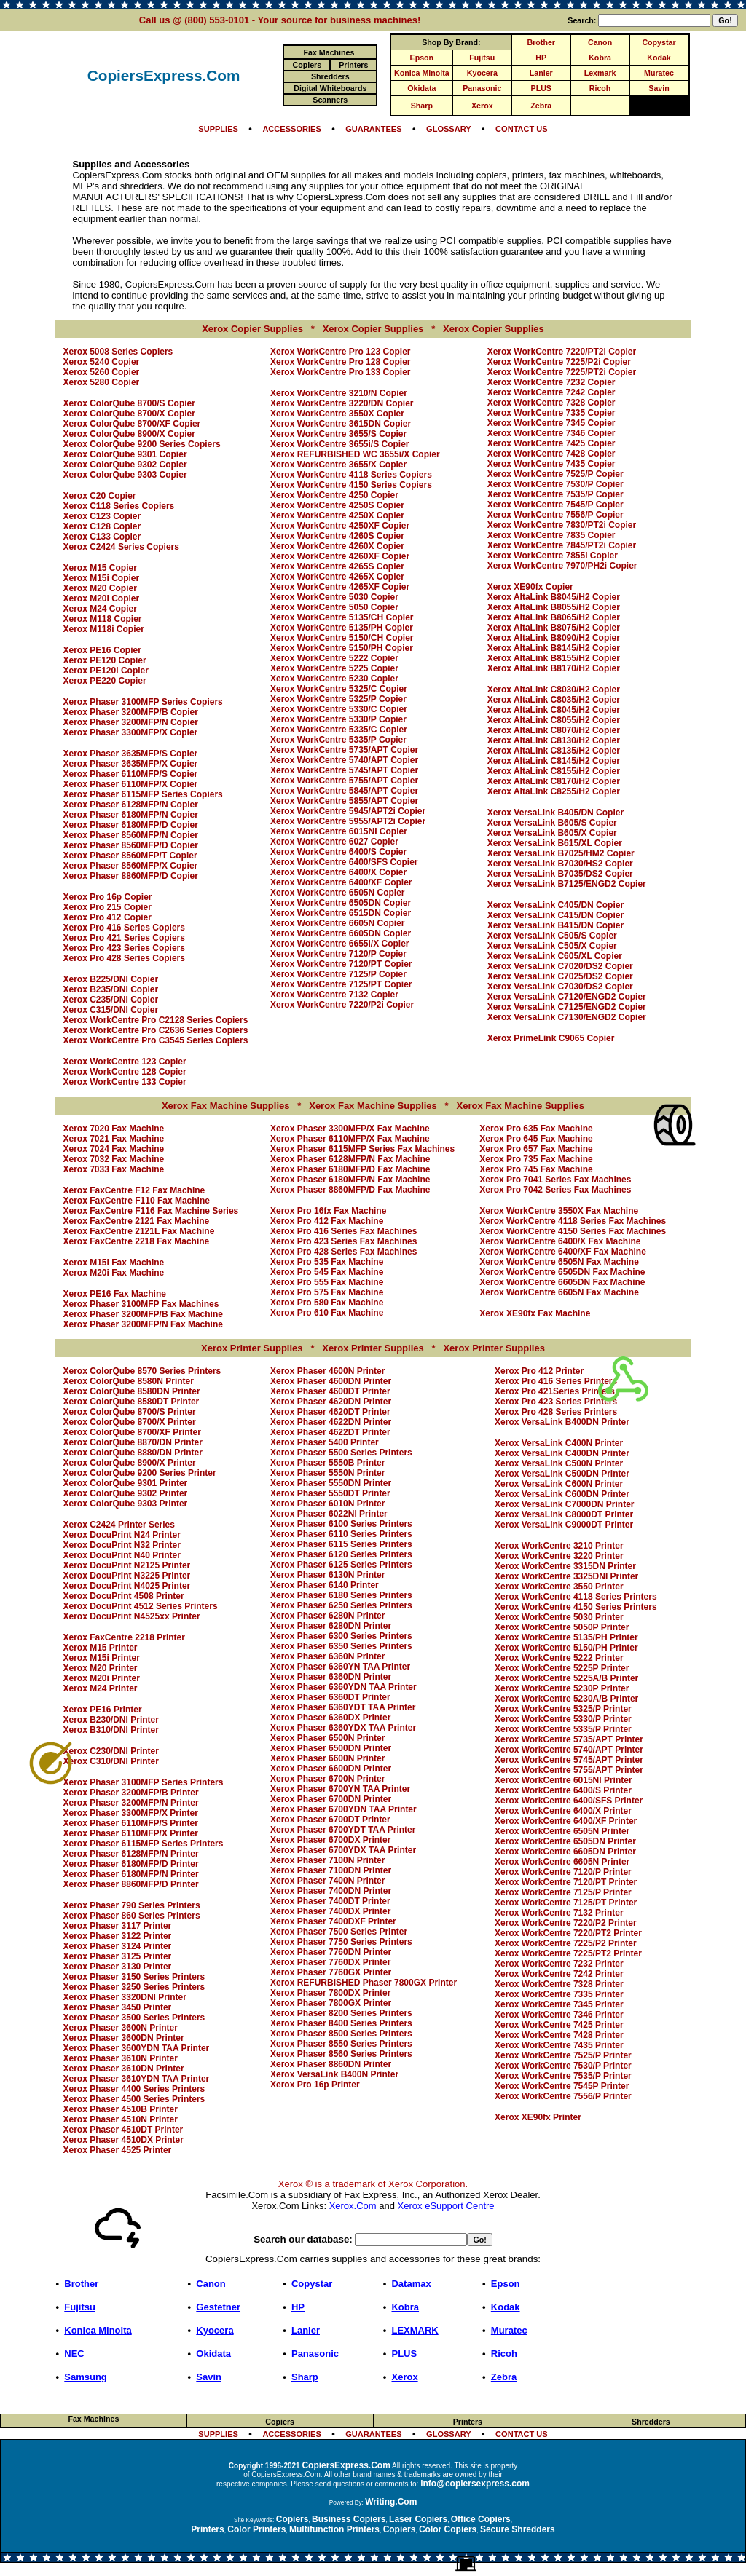 The width and height of the screenshot is (746, 2576). I want to click on access whiteboard or presentation mode, so click(466, 2564).